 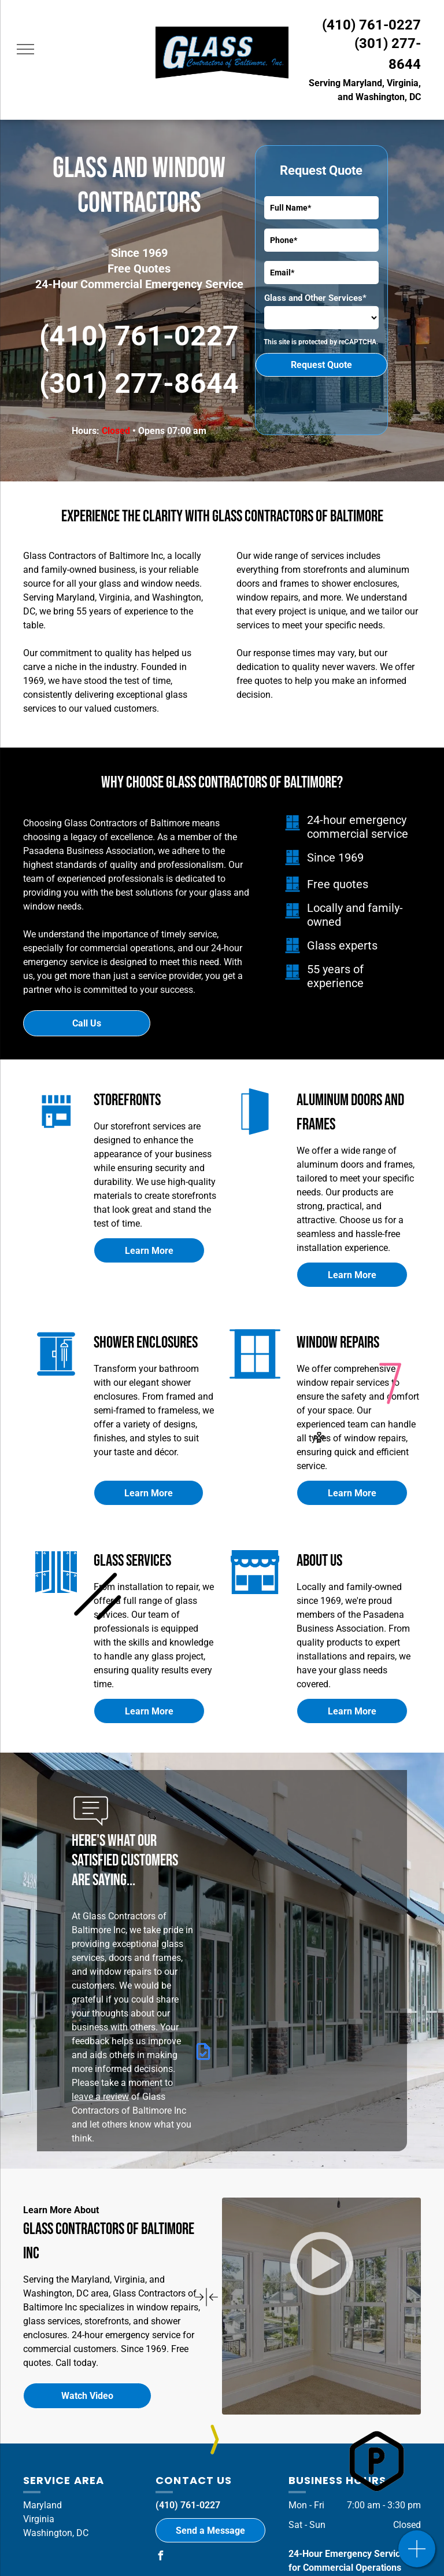 I want to click on open link in new window or tab, so click(x=151, y=1816).